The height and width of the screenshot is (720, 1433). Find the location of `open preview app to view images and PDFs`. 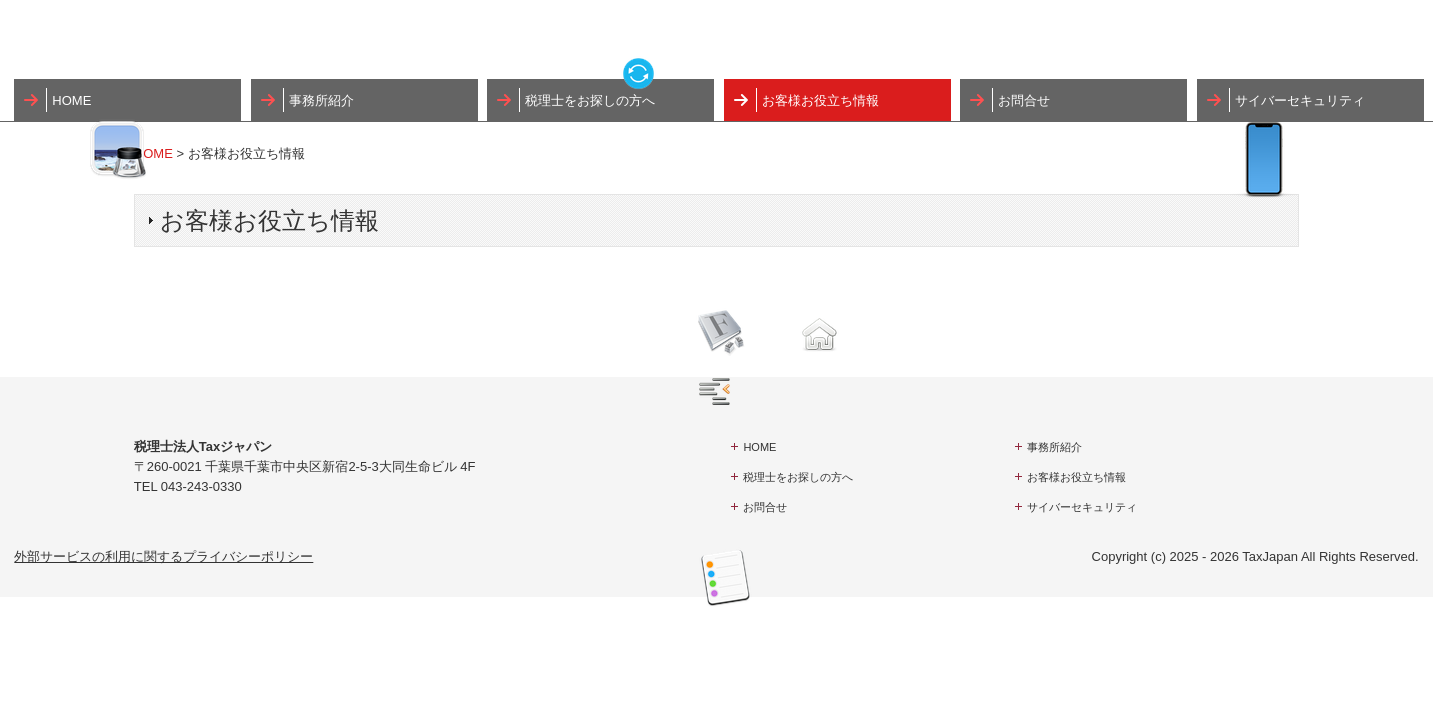

open preview app to view images and PDFs is located at coordinates (117, 148).